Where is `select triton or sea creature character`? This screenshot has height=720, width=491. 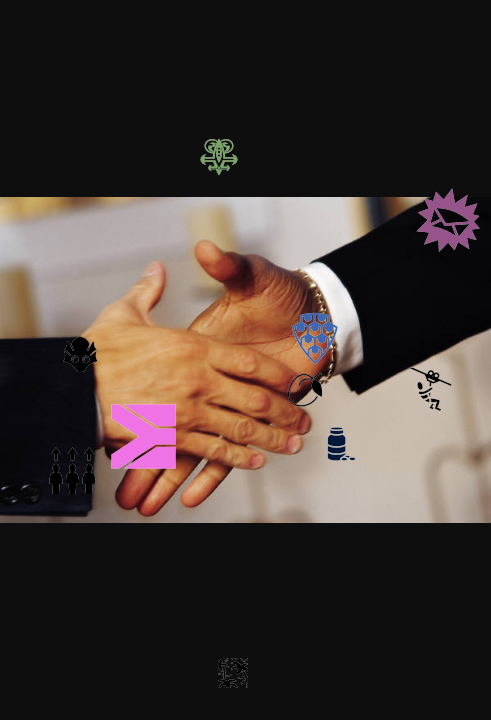
select triton or sea creature character is located at coordinates (80, 354).